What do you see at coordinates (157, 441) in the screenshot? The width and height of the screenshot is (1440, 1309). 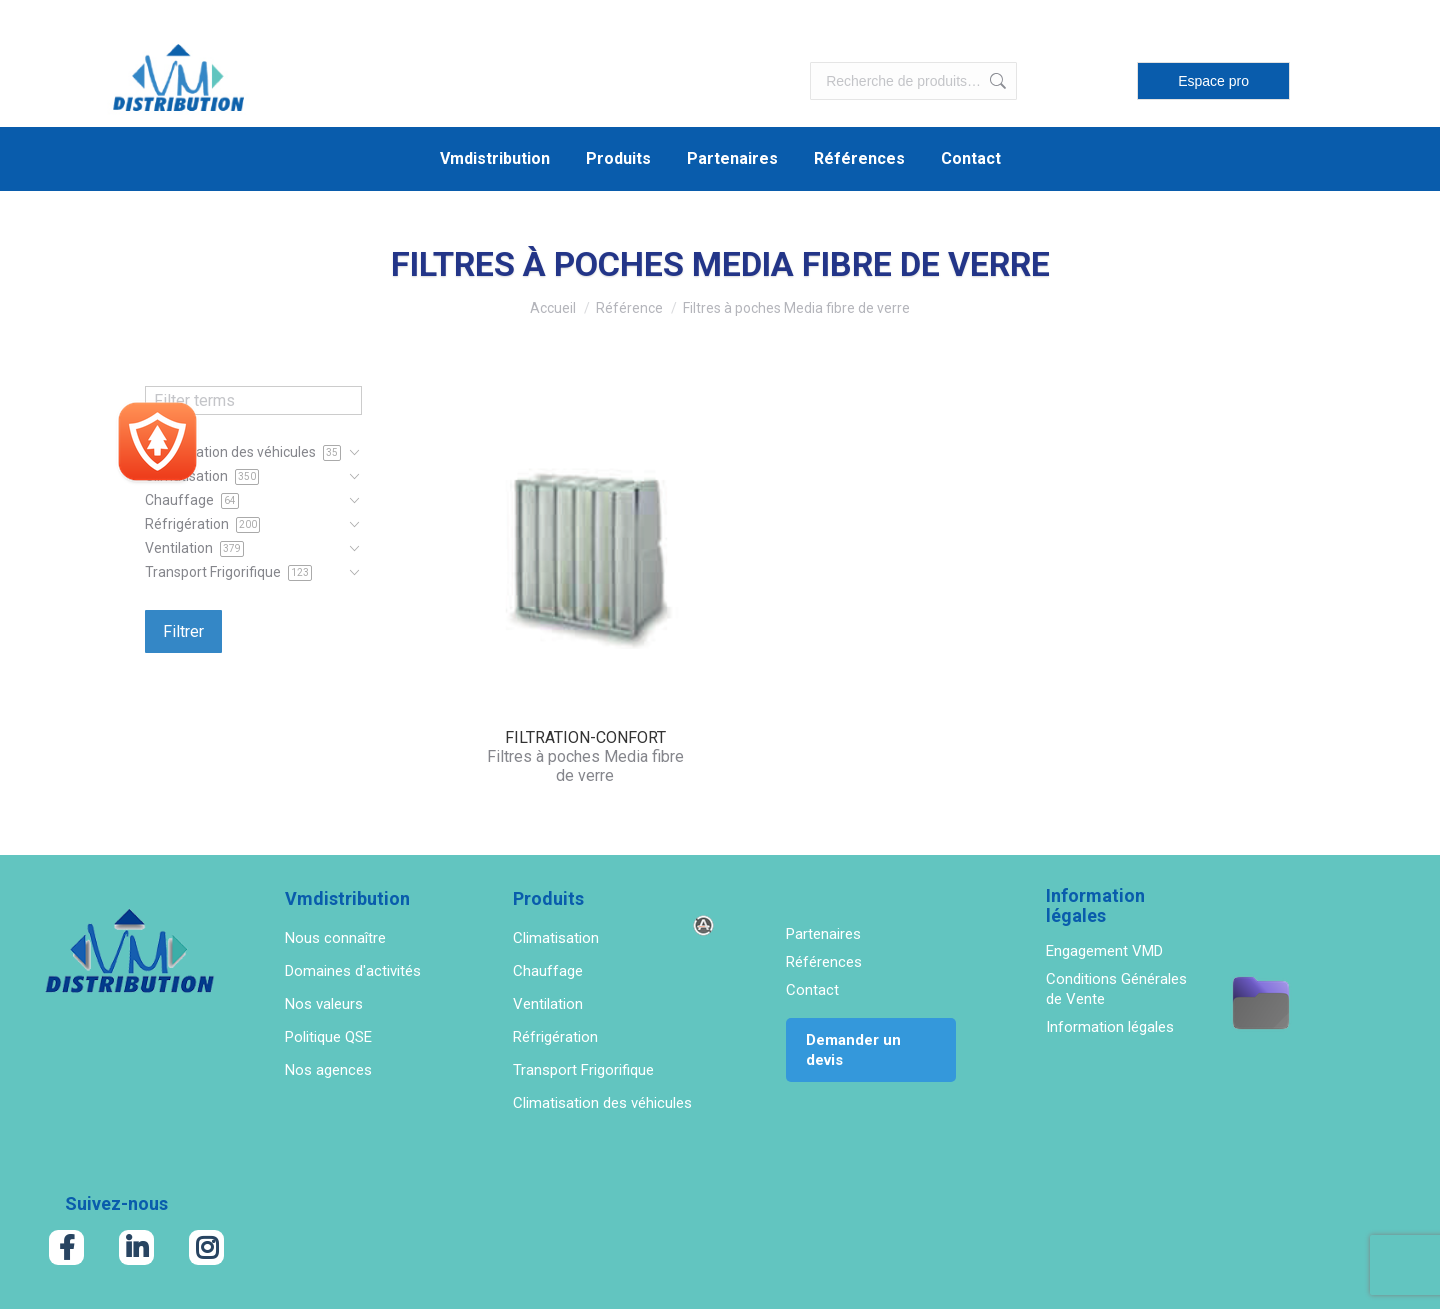 I see `open firewatch app` at bounding box center [157, 441].